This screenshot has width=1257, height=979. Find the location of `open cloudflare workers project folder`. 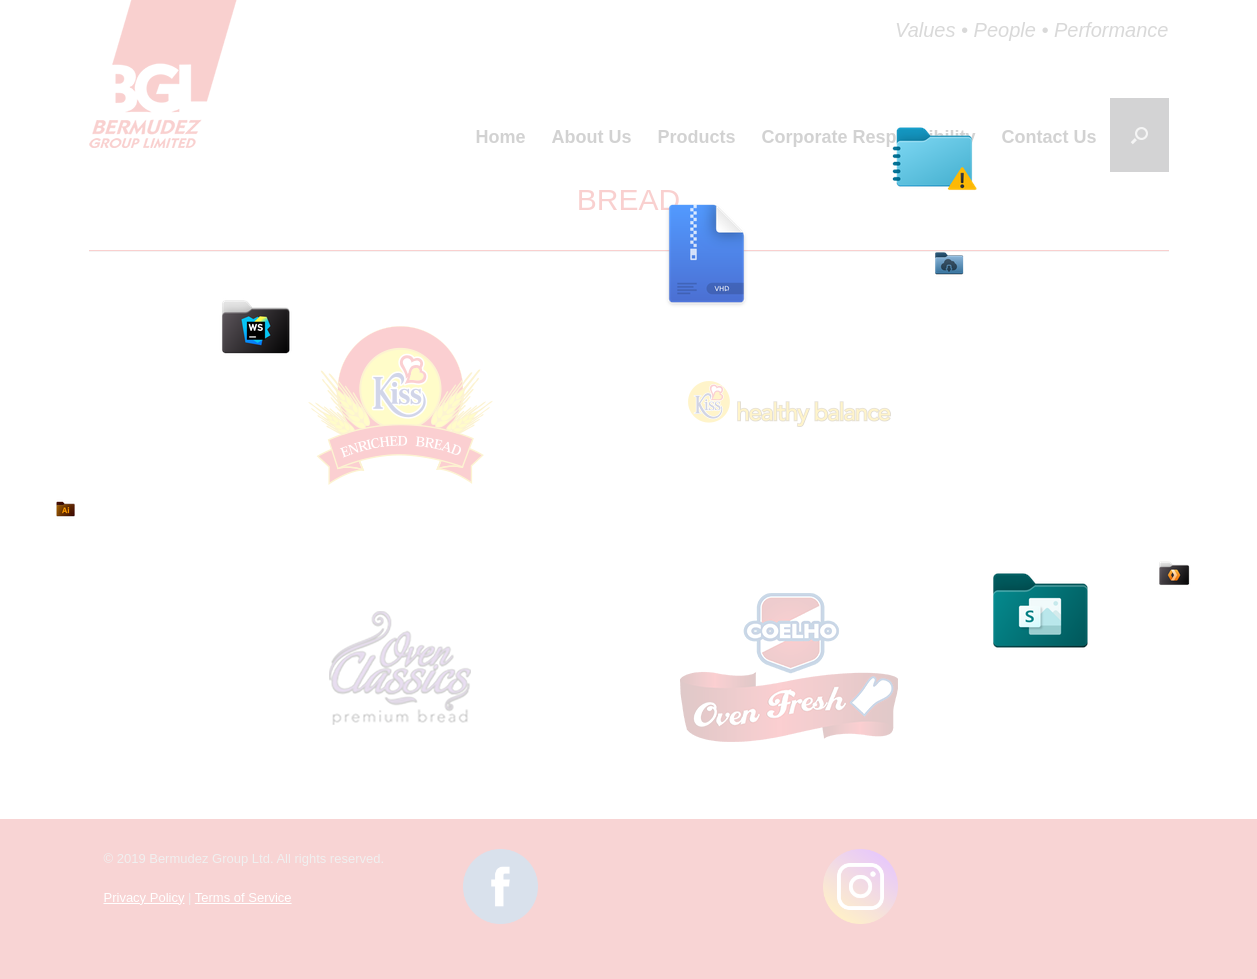

open cloudflare workers project folder is located at coordinates (1174, 574).